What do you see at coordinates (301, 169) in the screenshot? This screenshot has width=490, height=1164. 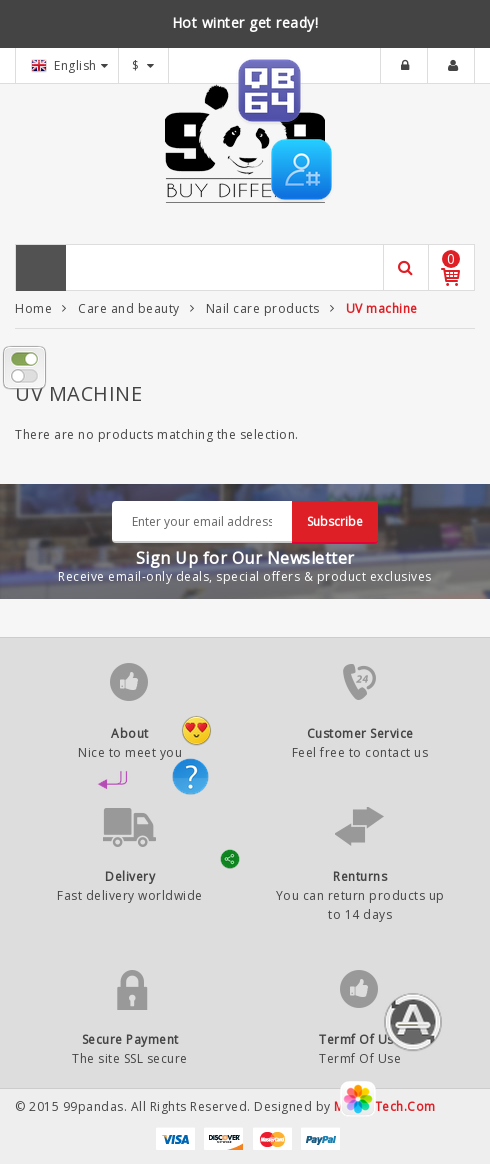 I see `access sudo or admin user preferences` at bounding box center [301, 169].